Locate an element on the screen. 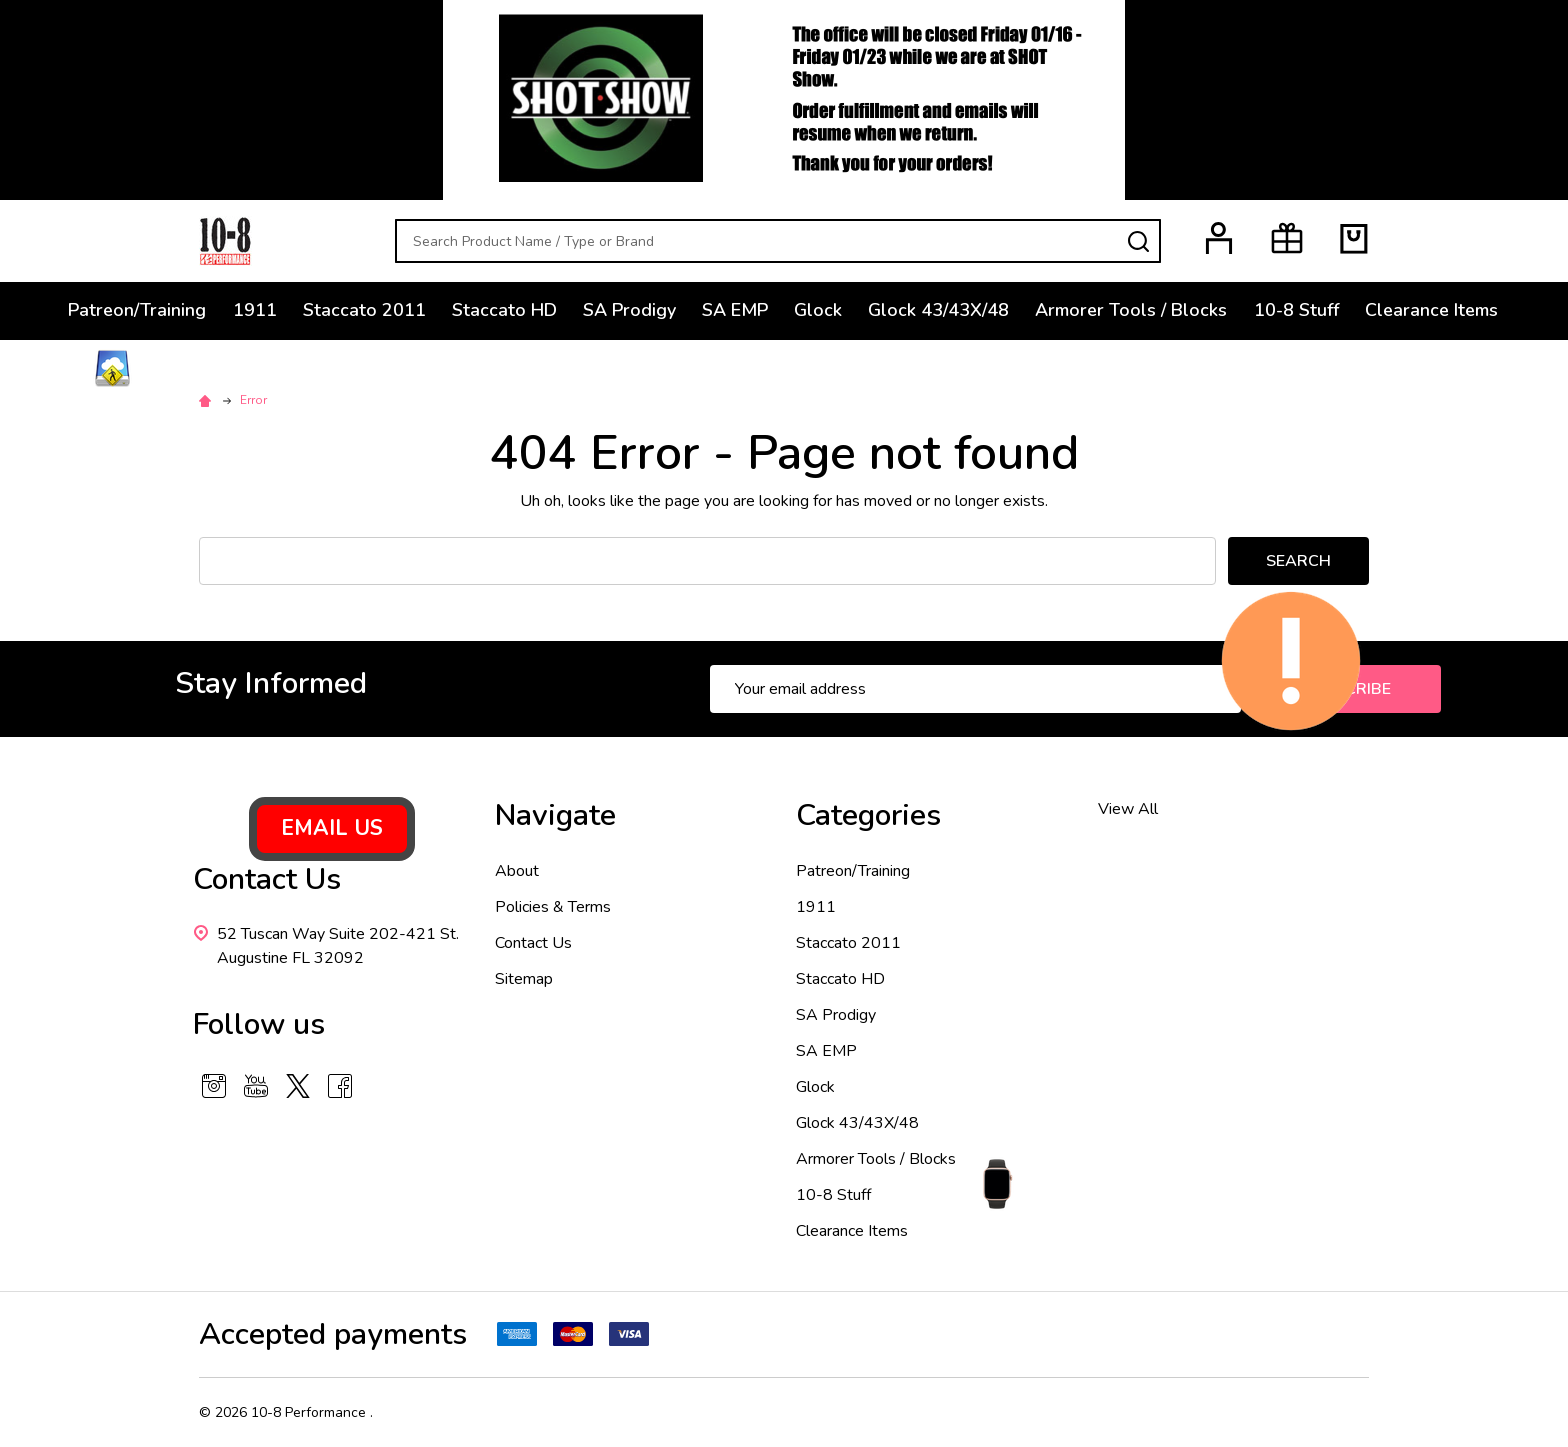 The width and height of the screenshot is (1568, 1447). access iDisk cloud storage for user files is located at coordinates (112, 368).